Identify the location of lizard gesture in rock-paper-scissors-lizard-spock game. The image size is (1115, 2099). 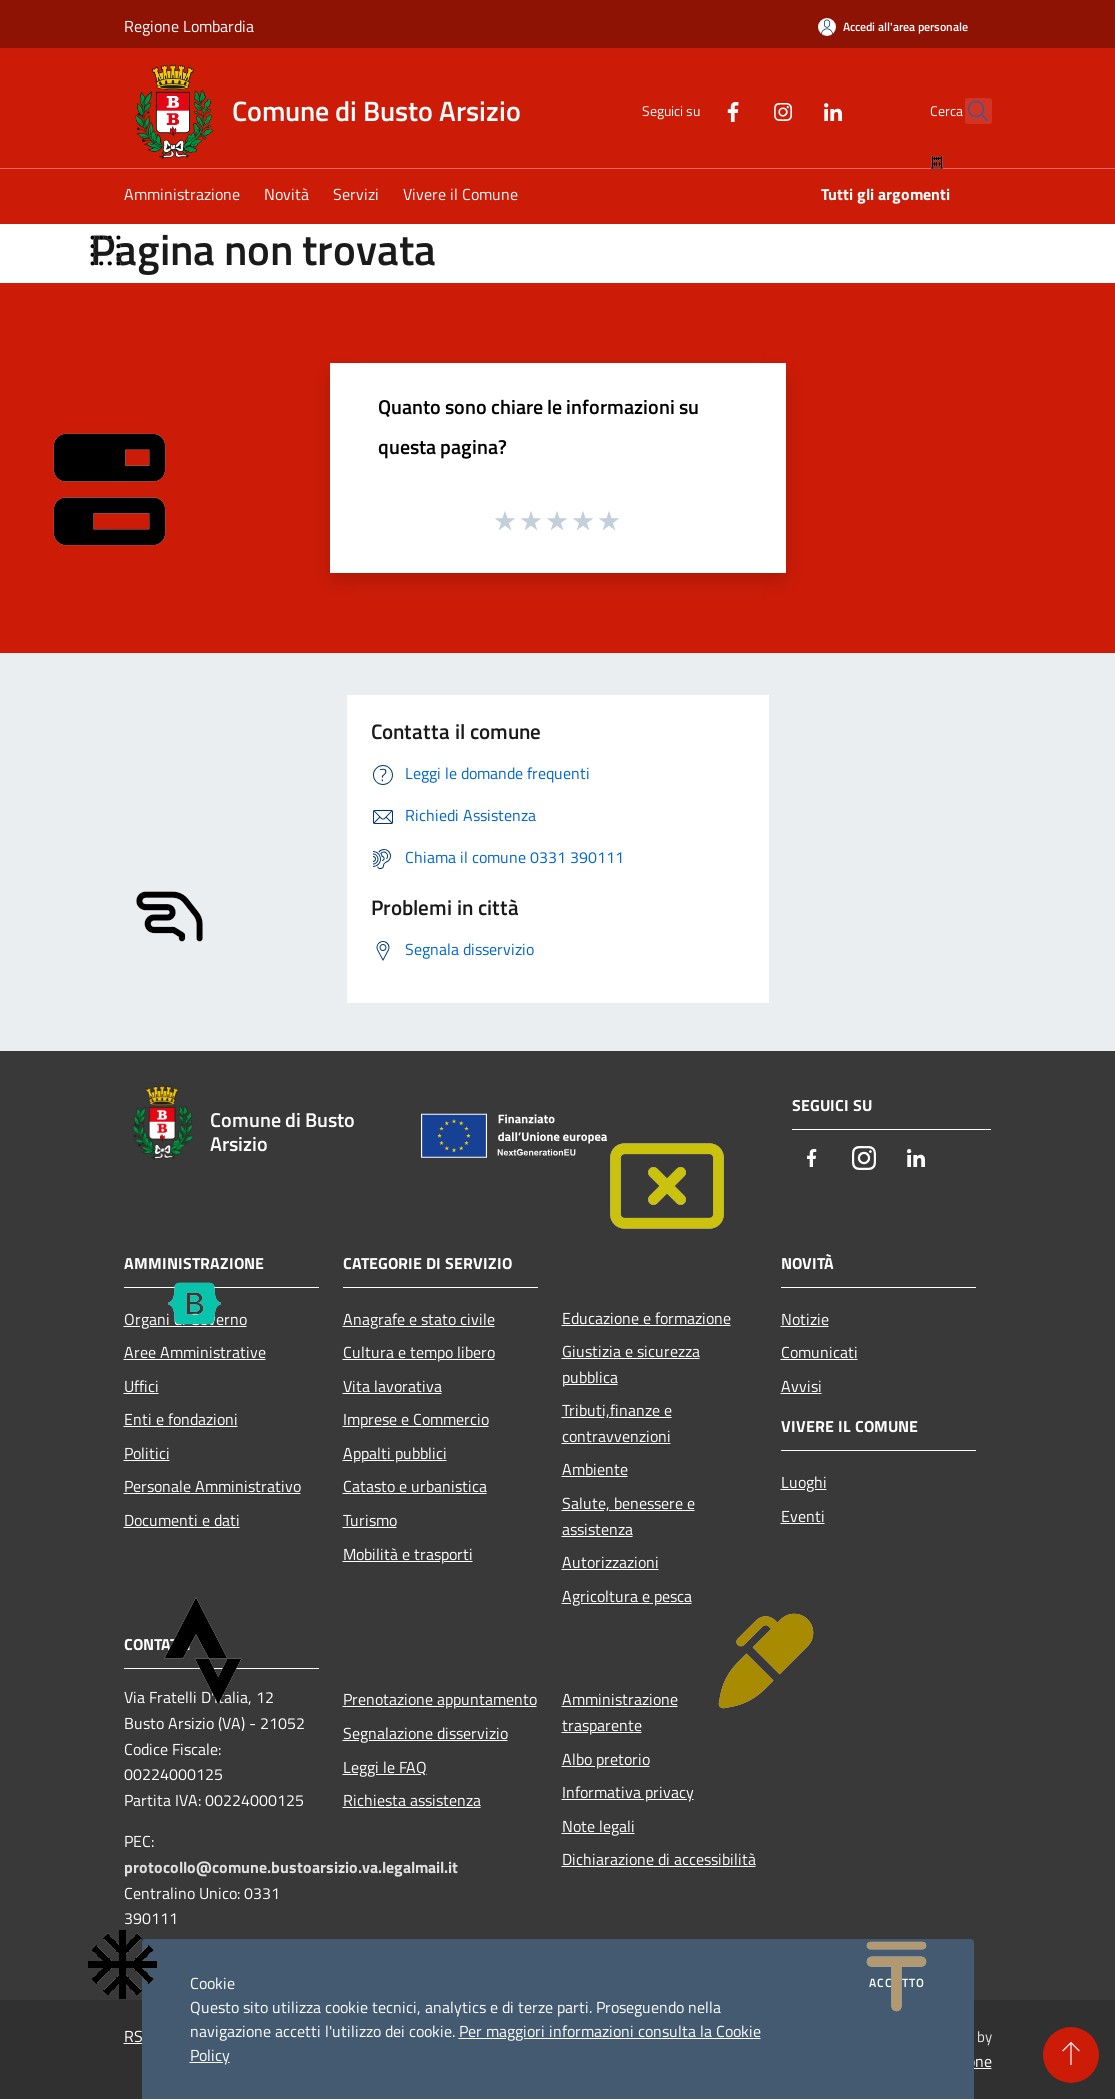
(169, 916).